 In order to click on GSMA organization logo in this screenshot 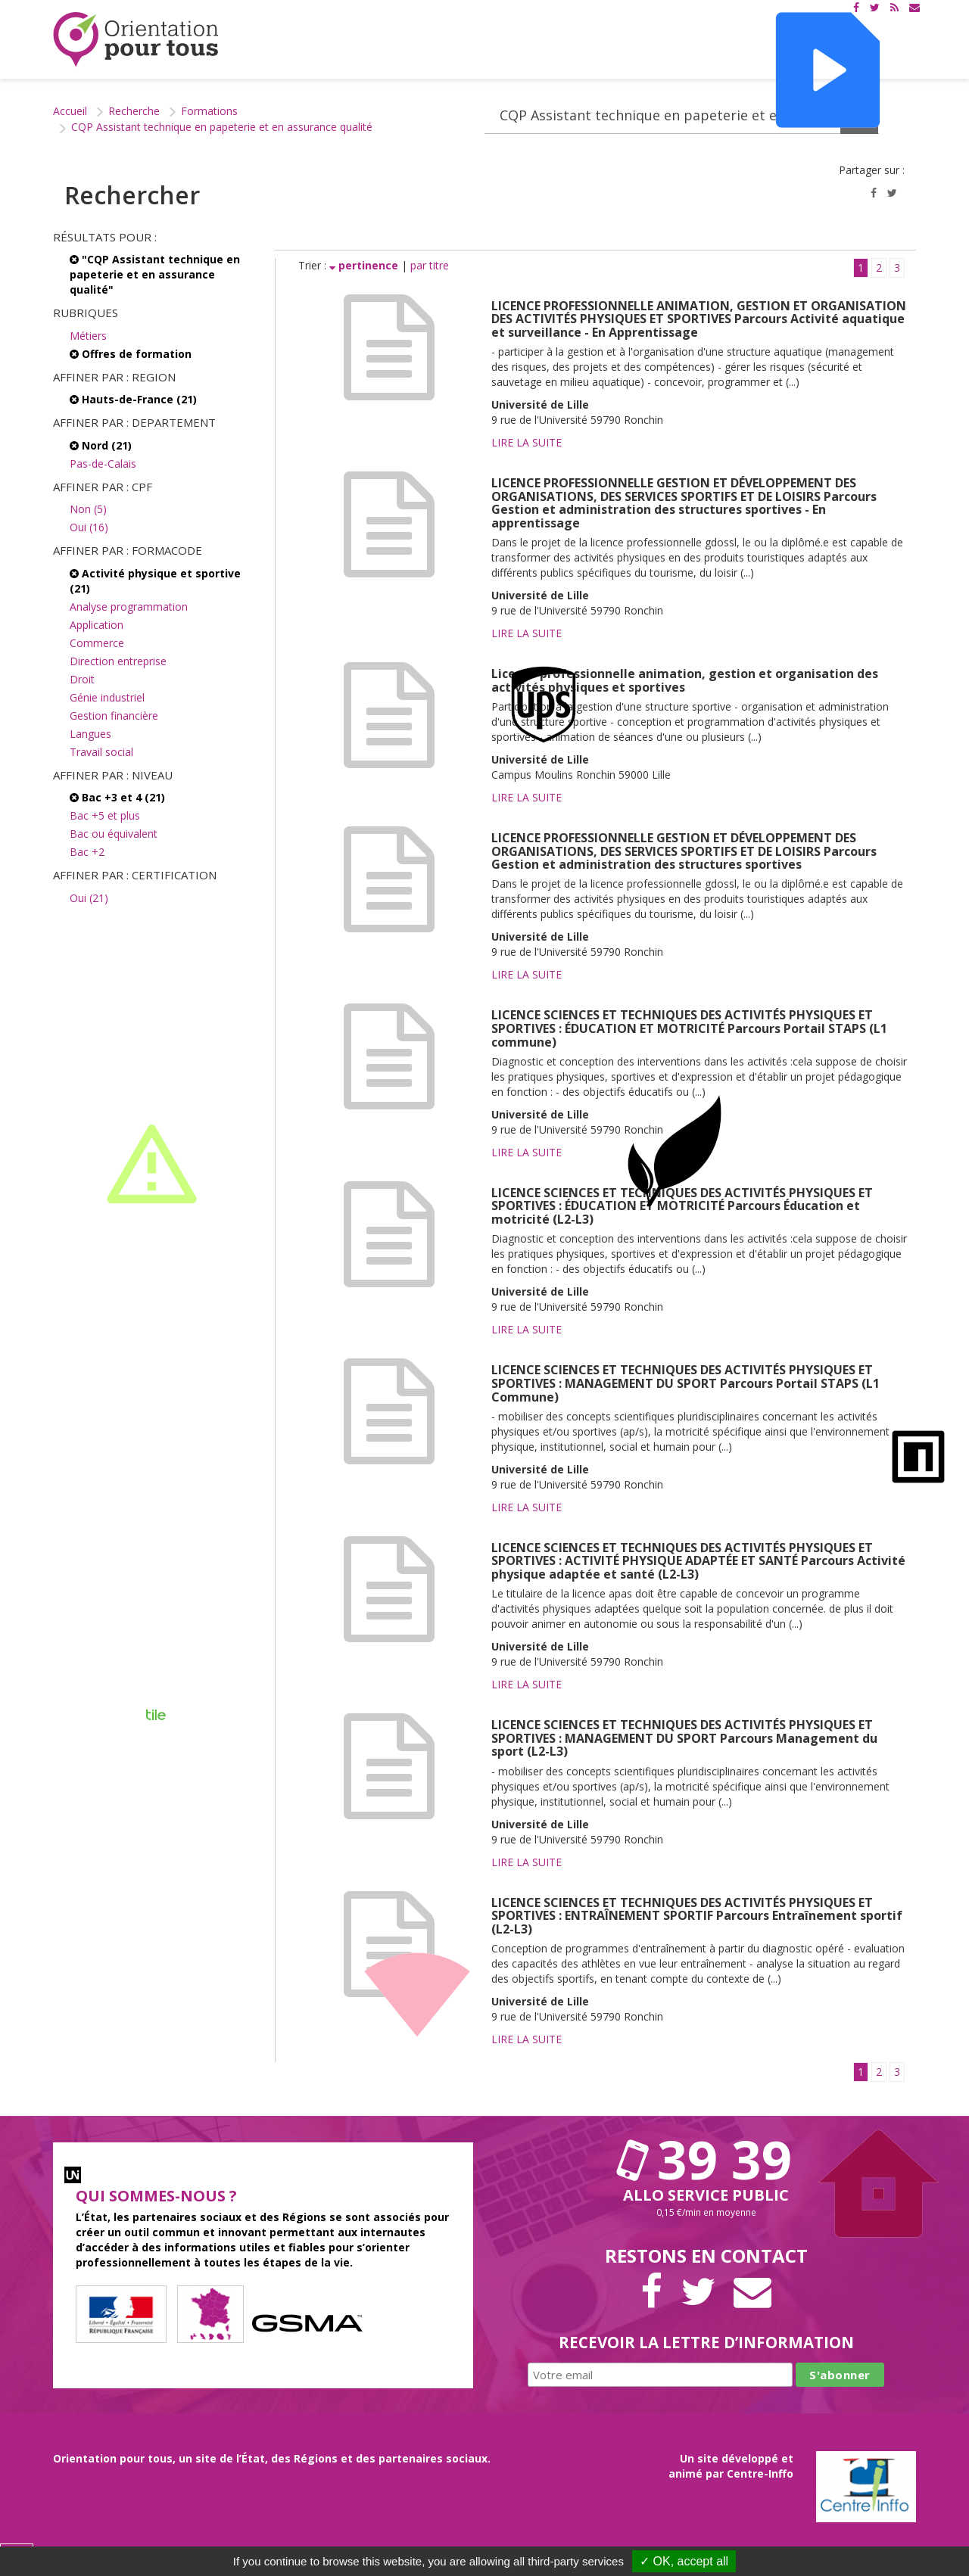, I will do `click(307, 2323)`.